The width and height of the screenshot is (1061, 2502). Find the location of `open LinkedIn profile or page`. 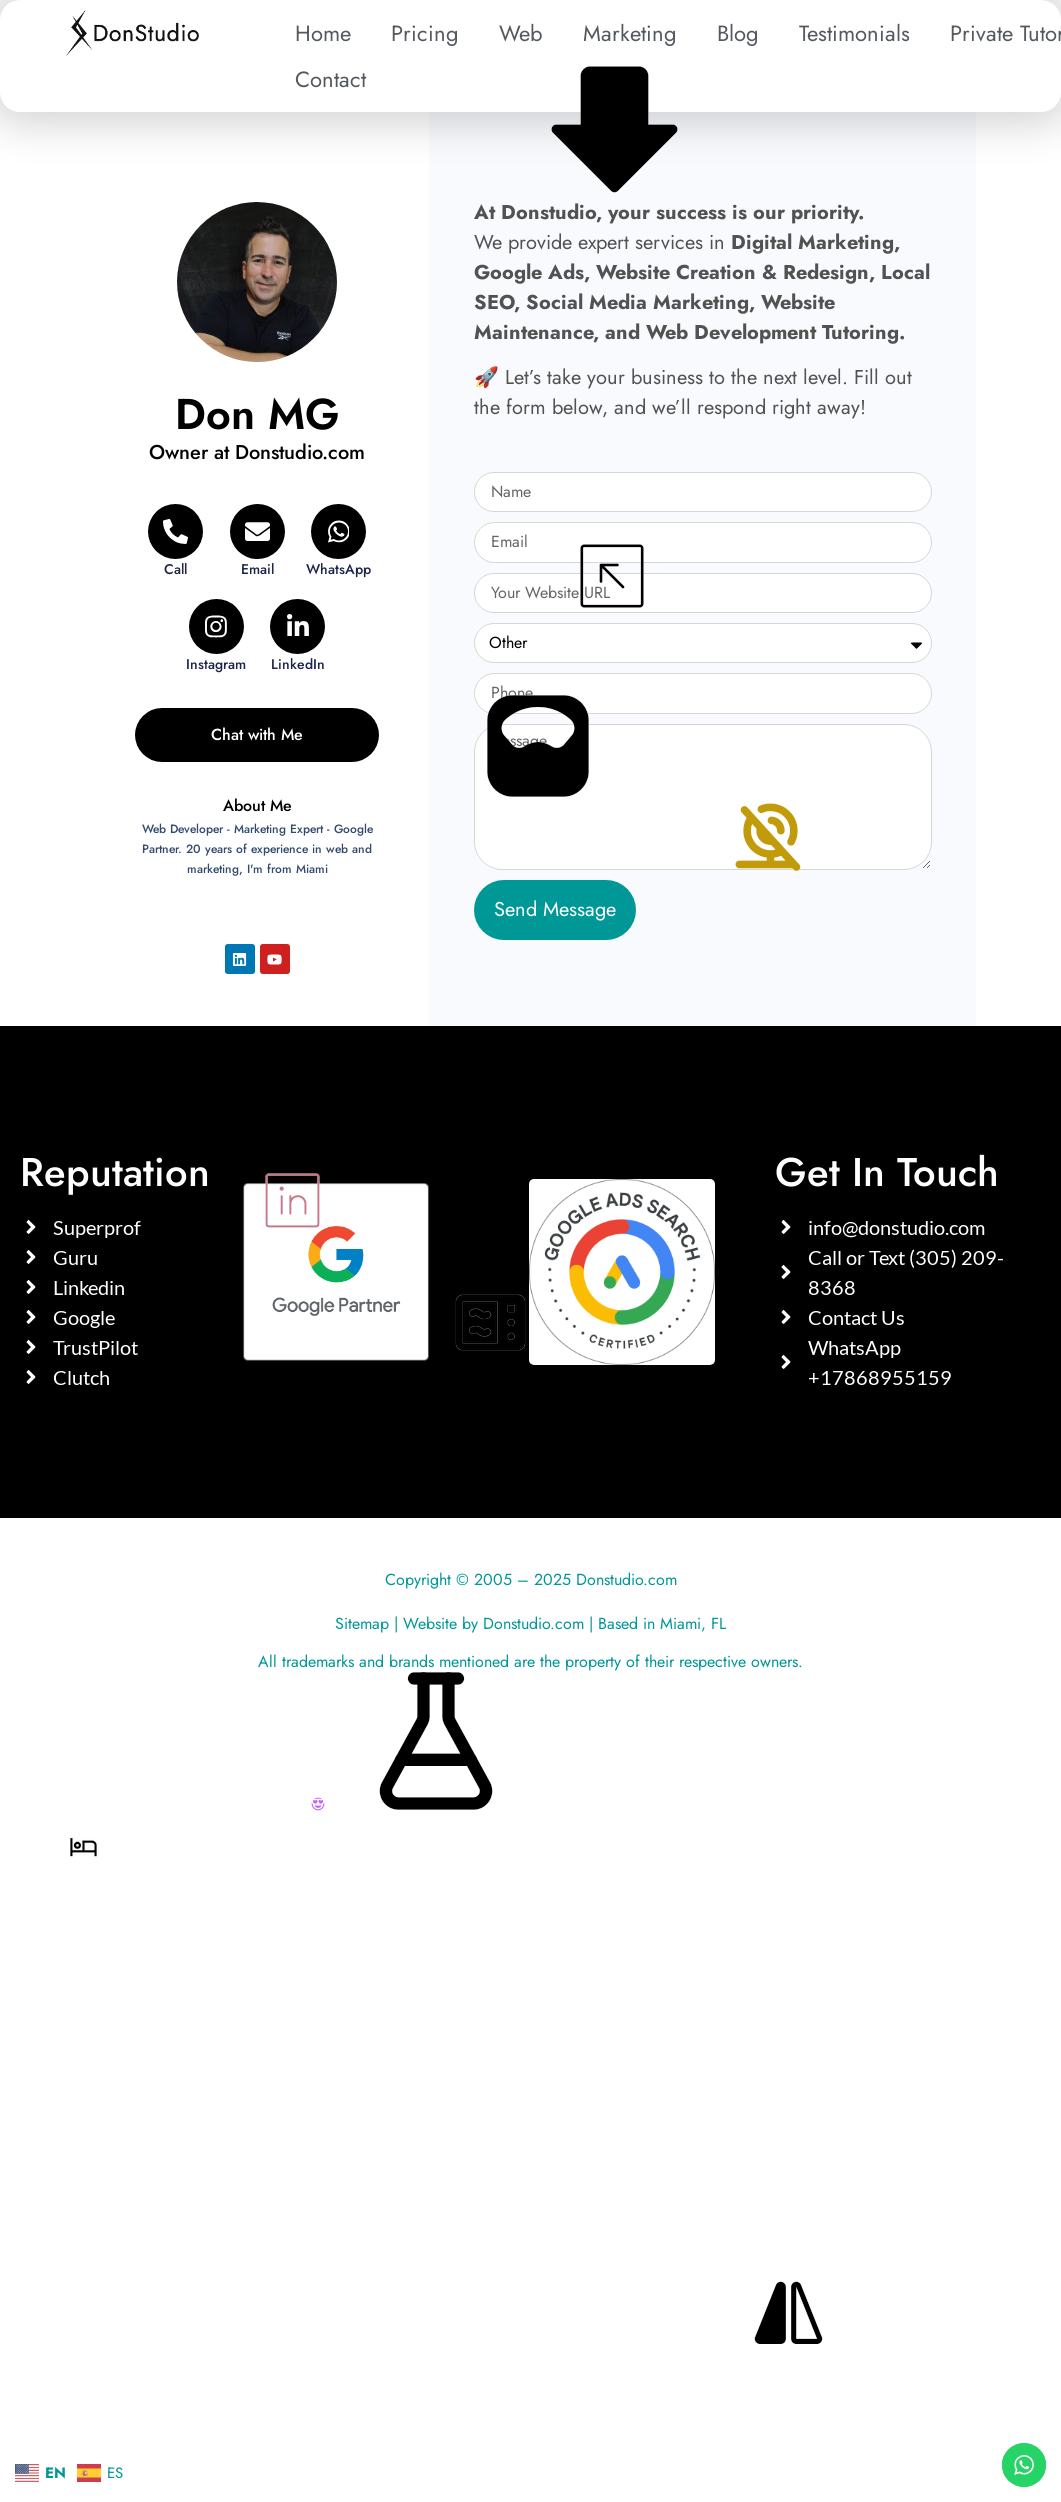

open LinkedIn profile or page is located at coordinates (292, 1200).